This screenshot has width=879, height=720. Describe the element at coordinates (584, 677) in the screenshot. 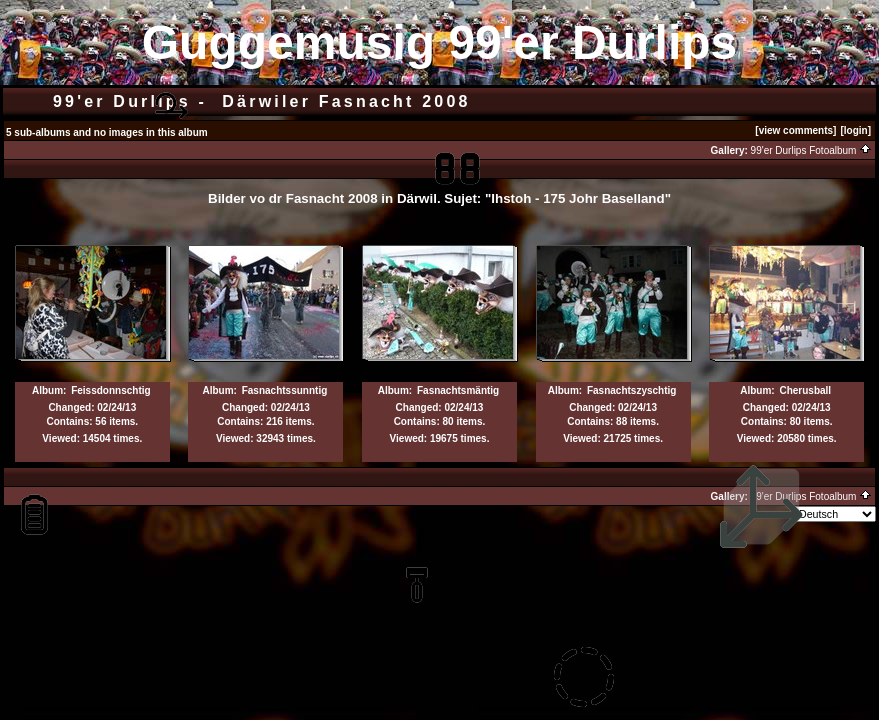

I see `indicates loading or processing in progress` at that location.